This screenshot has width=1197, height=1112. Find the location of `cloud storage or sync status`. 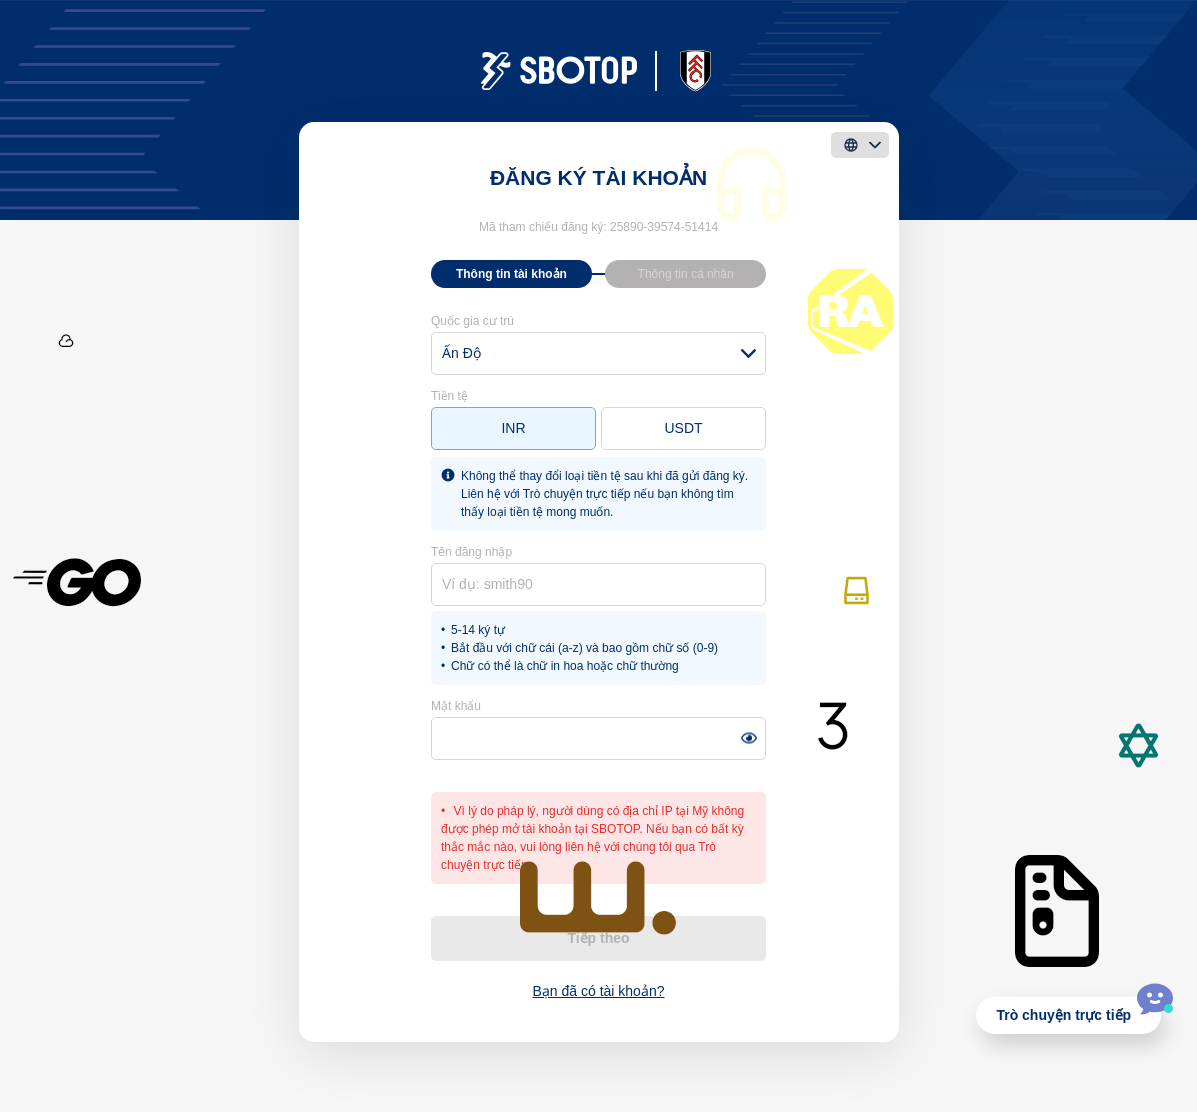

cloud storage or sync status is located at coordinates (66, 341).